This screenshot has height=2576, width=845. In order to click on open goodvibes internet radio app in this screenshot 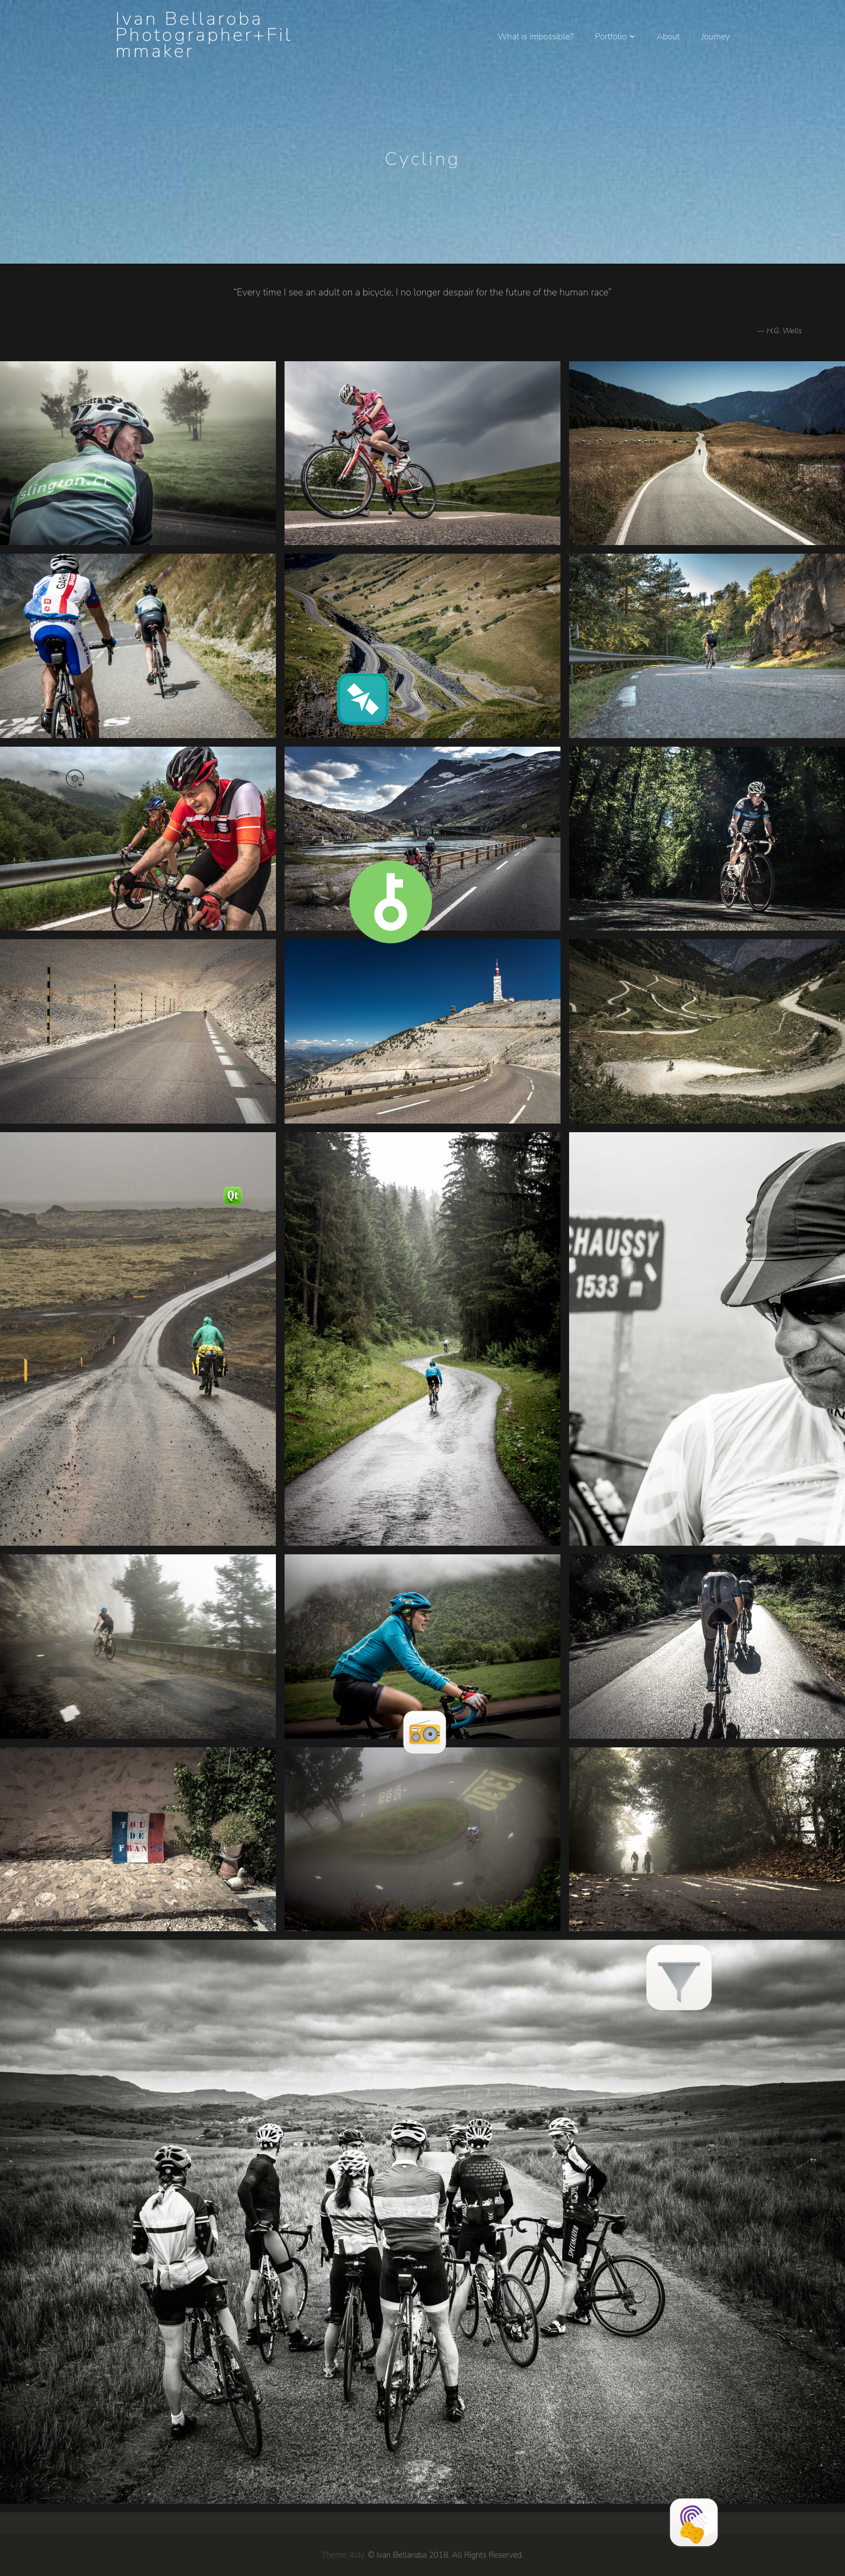, I will do `click(425, 1732)`.